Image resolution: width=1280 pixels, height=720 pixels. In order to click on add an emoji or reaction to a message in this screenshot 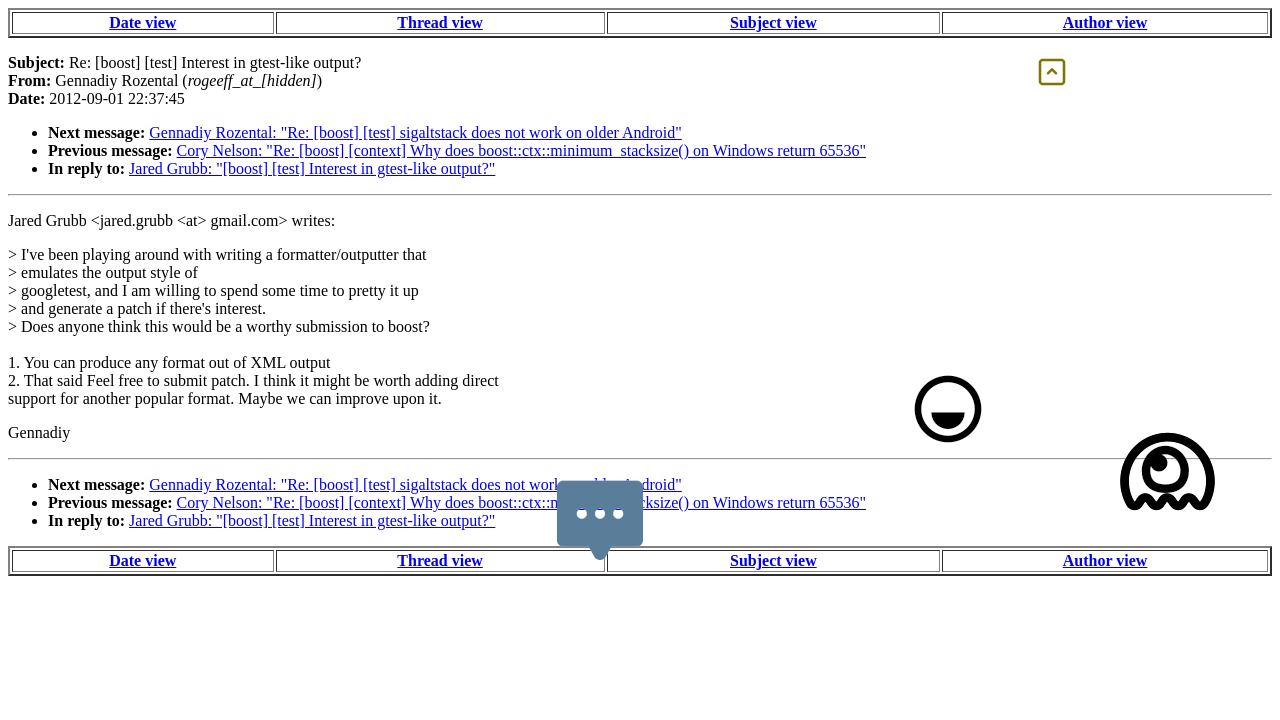, I will do `click(948, 409)`.